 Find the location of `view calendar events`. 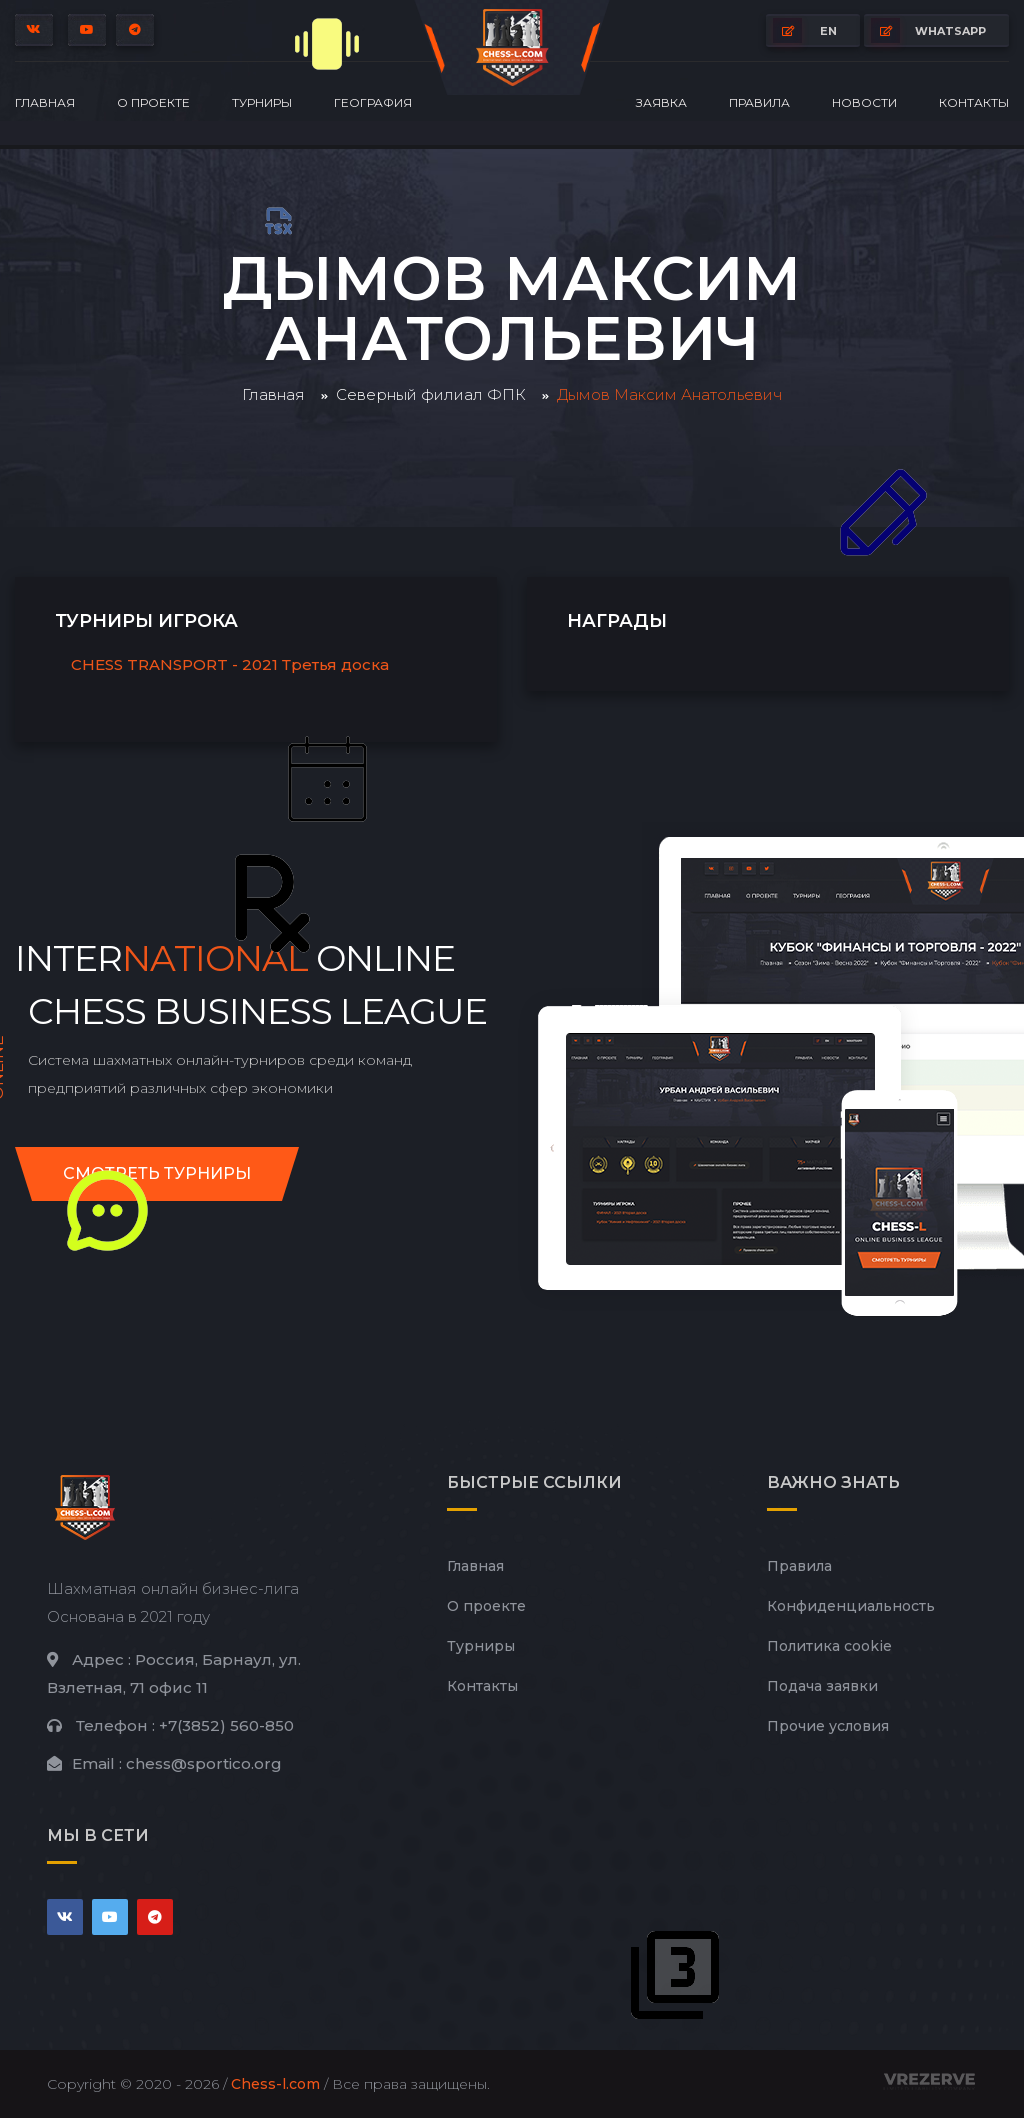

view calendar events is located at coordinates (327, 782).